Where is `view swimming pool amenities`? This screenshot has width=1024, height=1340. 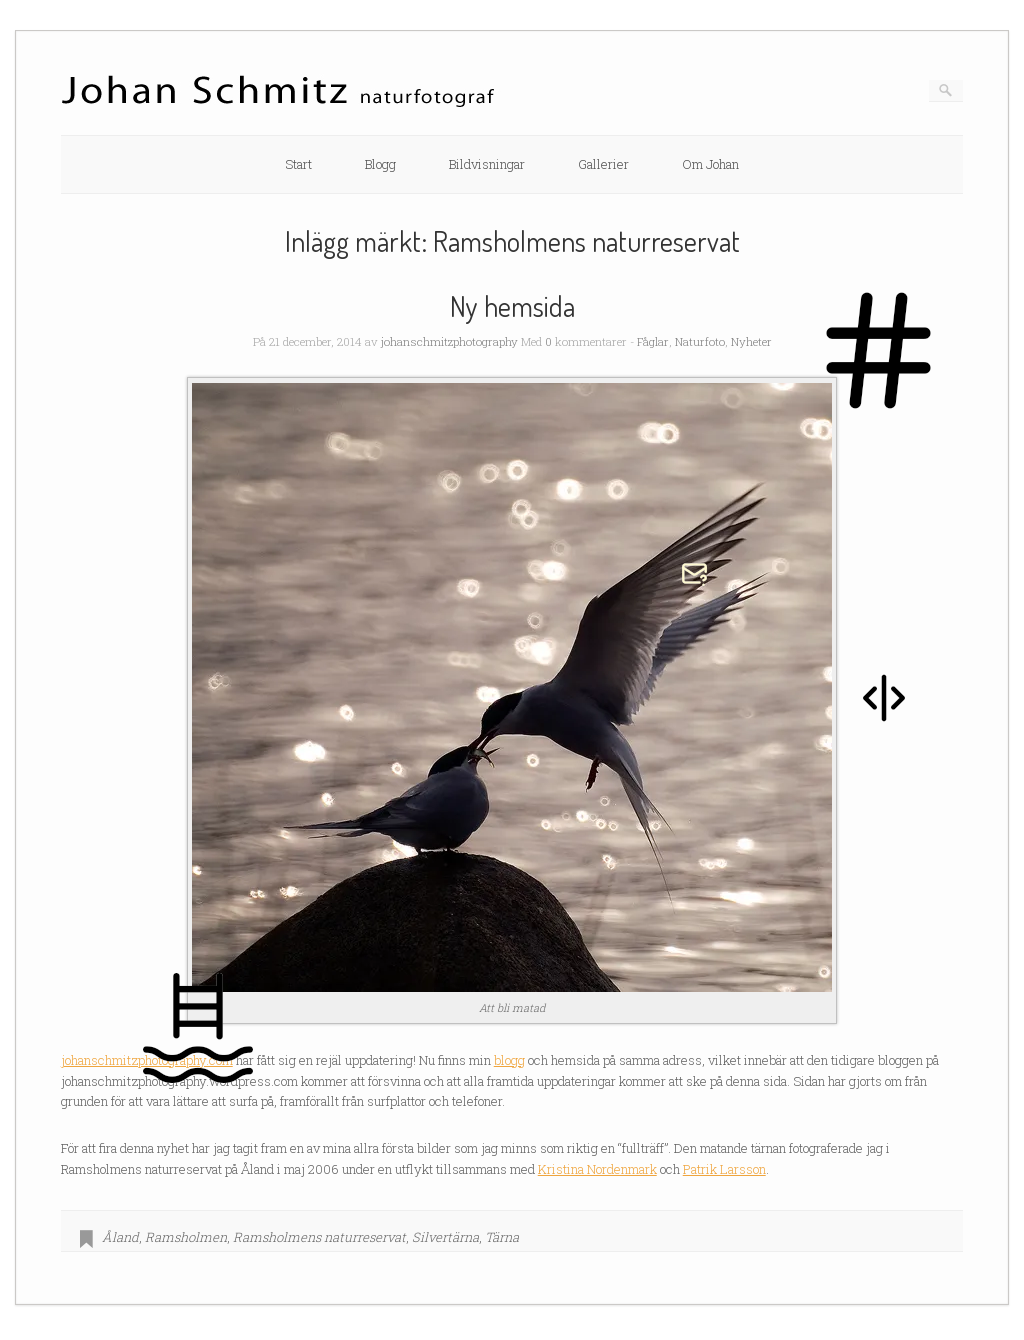
view swimming pool amenities is located at coordinates (198, 1028).